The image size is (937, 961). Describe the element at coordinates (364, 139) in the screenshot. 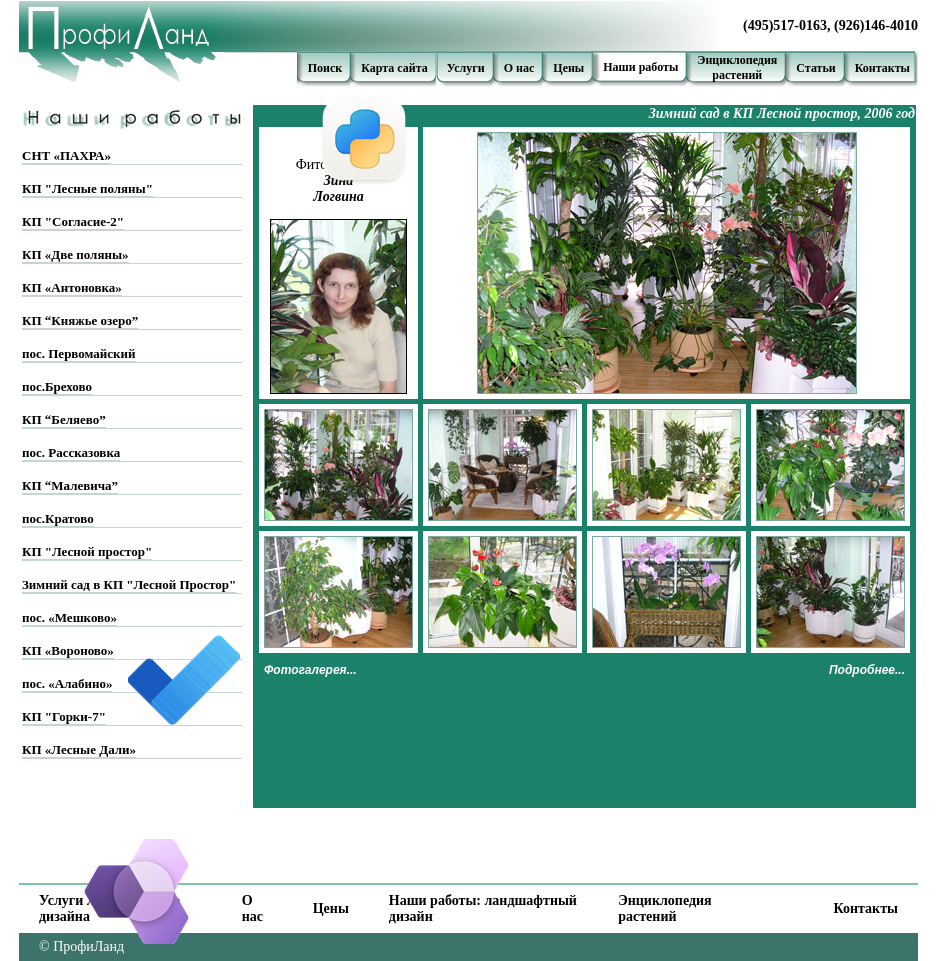

I see `open the Python programming environment` at that location.